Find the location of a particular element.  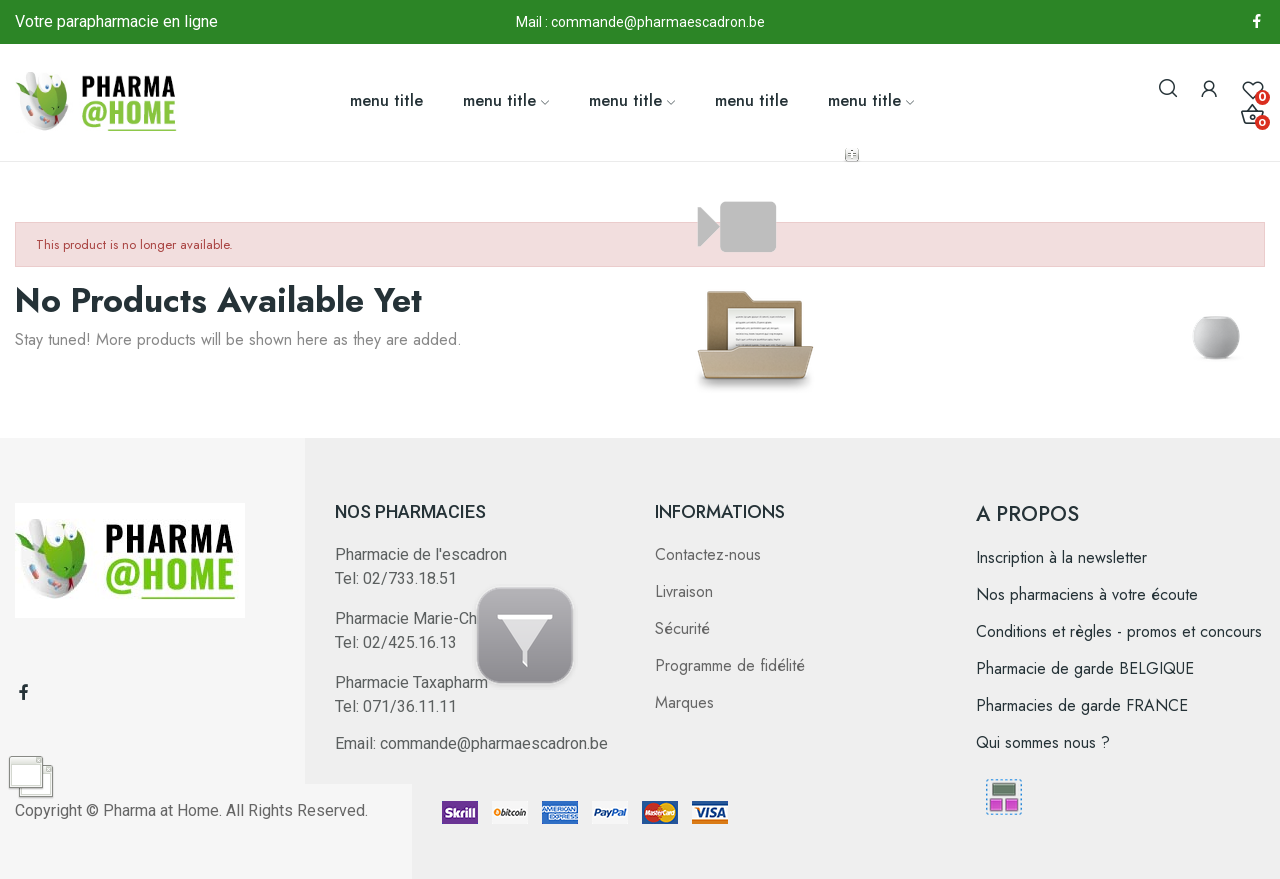

video file type indicator is located at coordinates (737, 224).